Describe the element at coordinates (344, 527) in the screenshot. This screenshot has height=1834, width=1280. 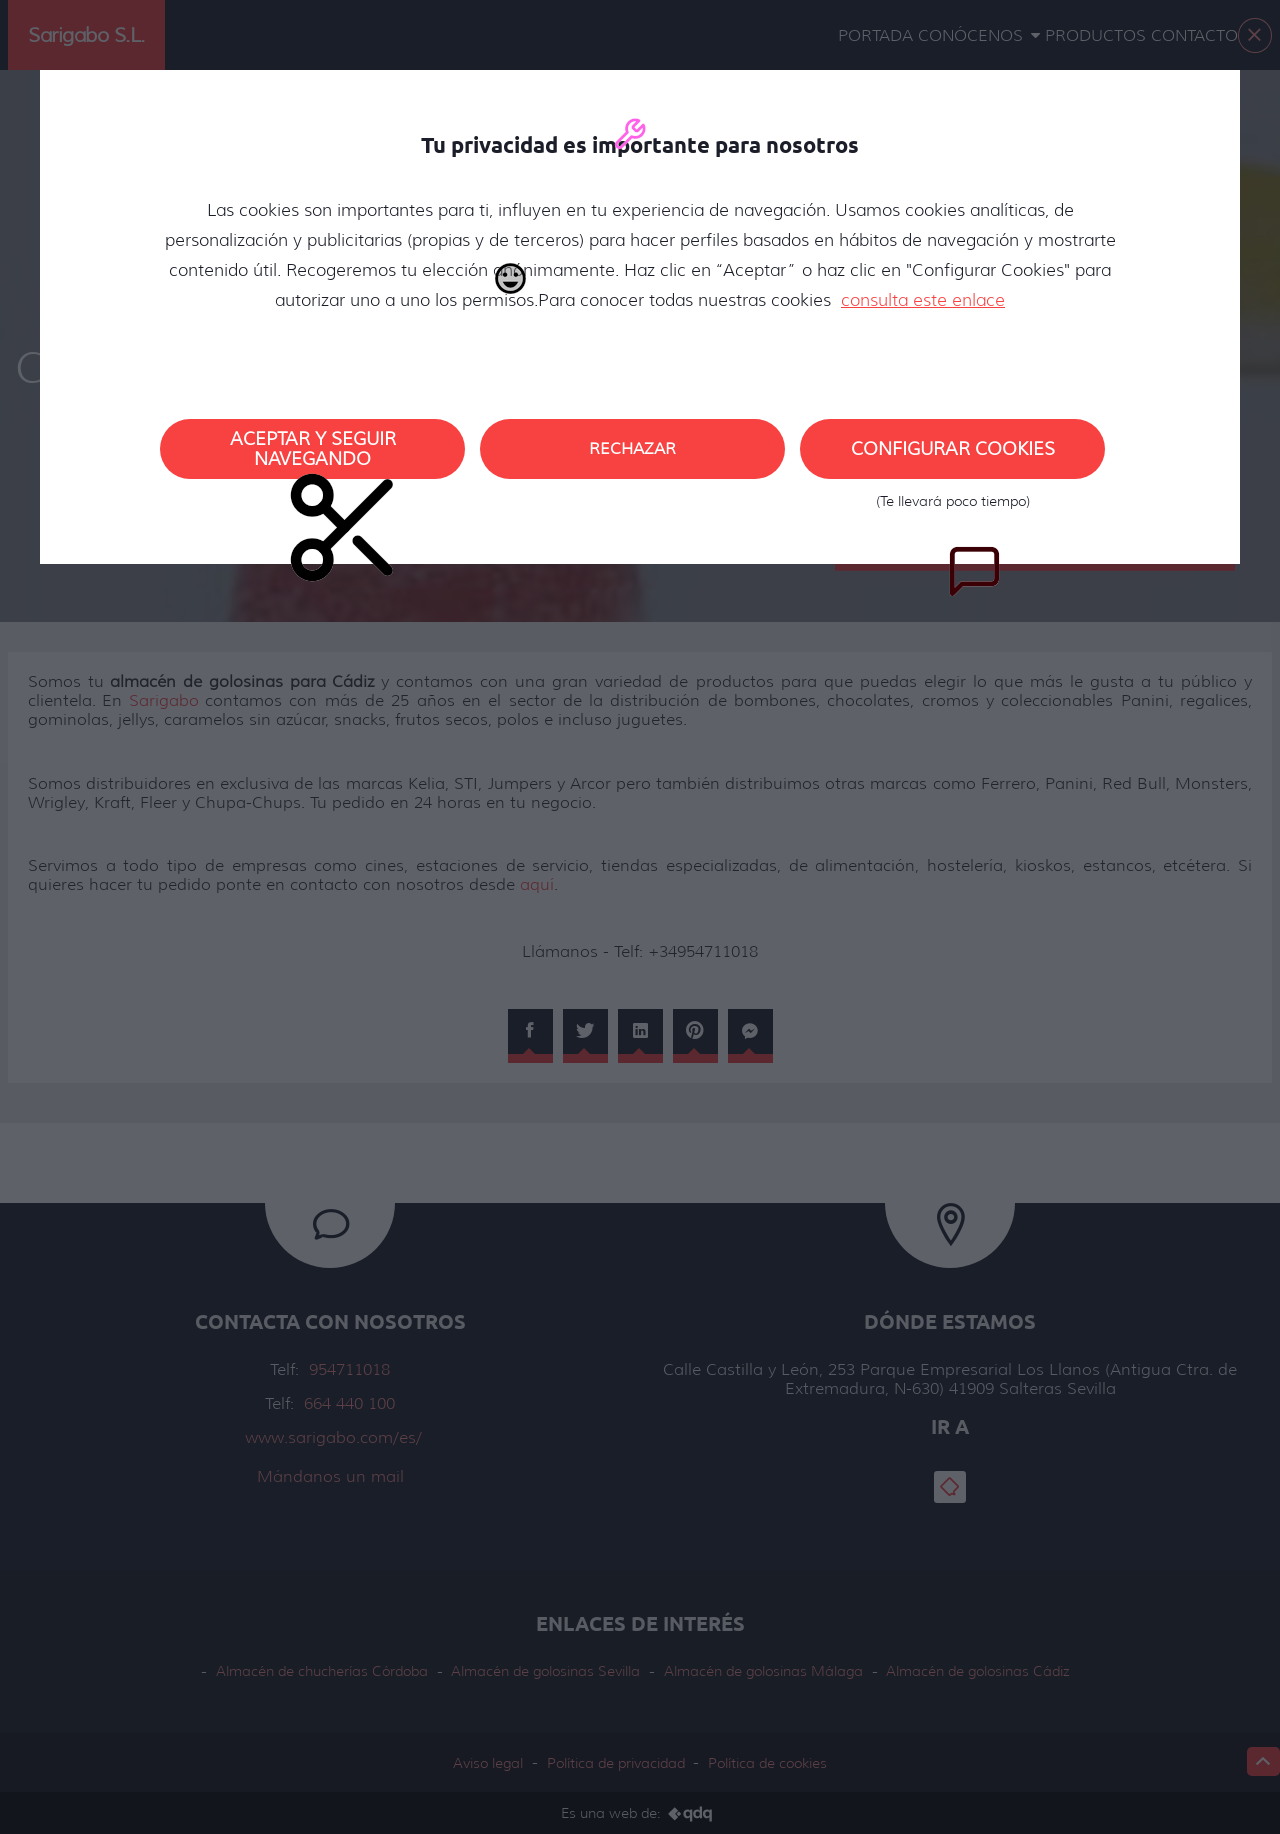
I see `cut selected content` at that location.